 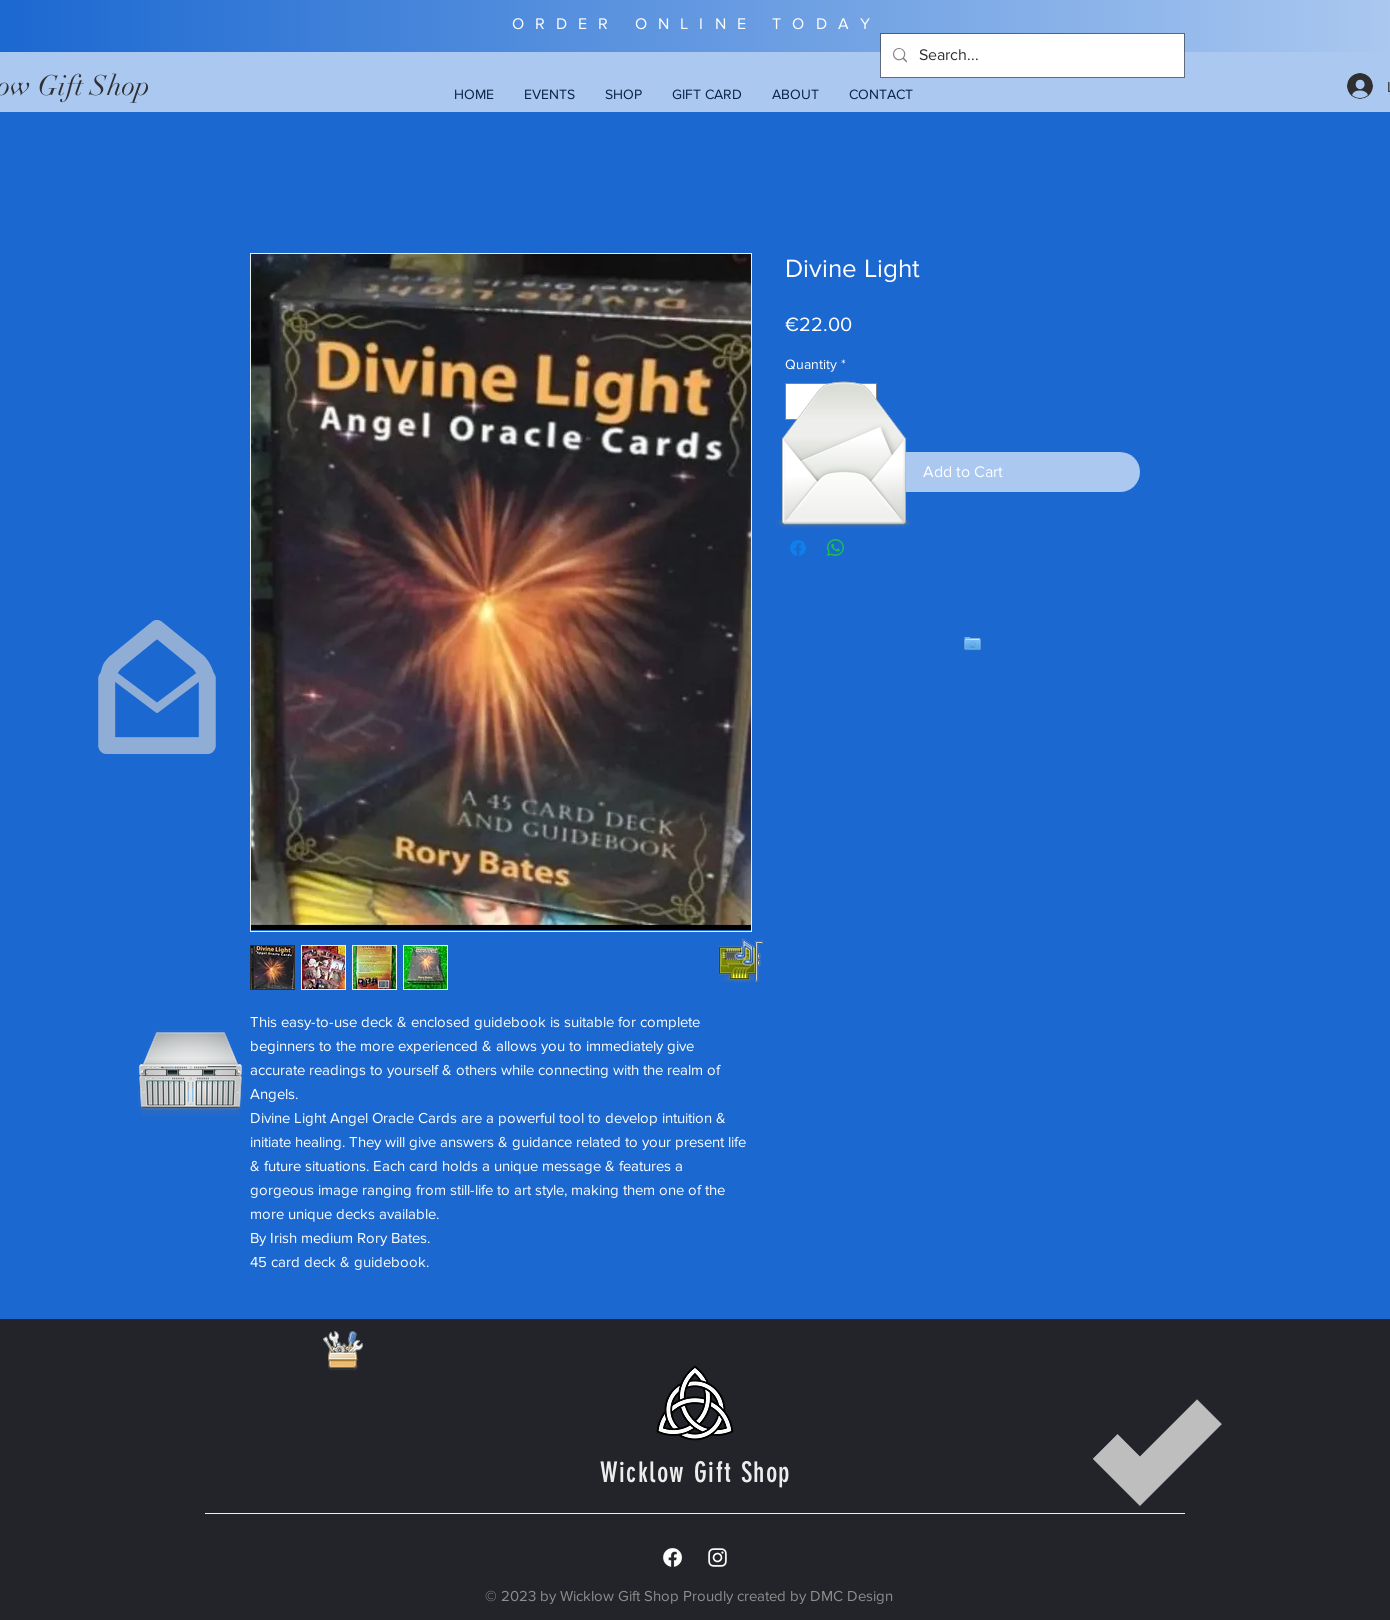 What do you see at coordinates (1151, 1446) in the screenshot?
I see `indicates a completed or successful action` at bounding box center [1151, 1446].